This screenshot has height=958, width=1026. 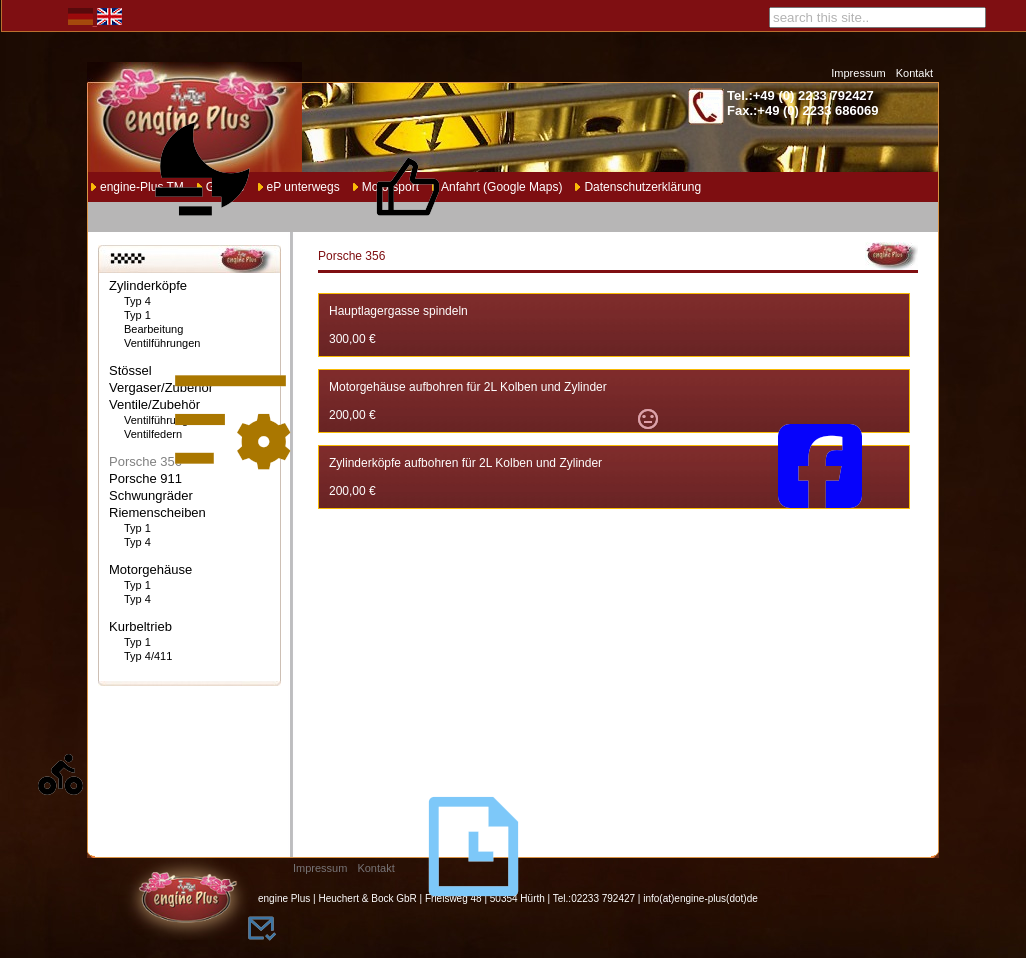 What do you see at coordinates (261, 928) in the screenshot?
I see `email successfully sent or delivered` at bounding box center [261, 928].